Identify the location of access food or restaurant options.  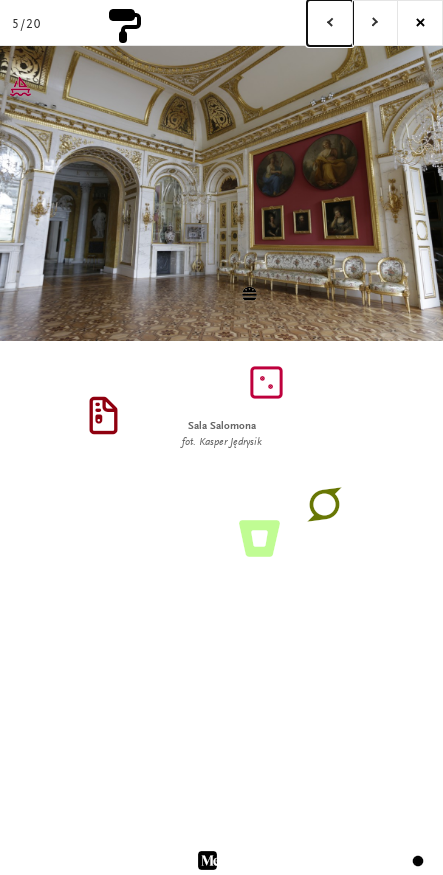
(249, 293).